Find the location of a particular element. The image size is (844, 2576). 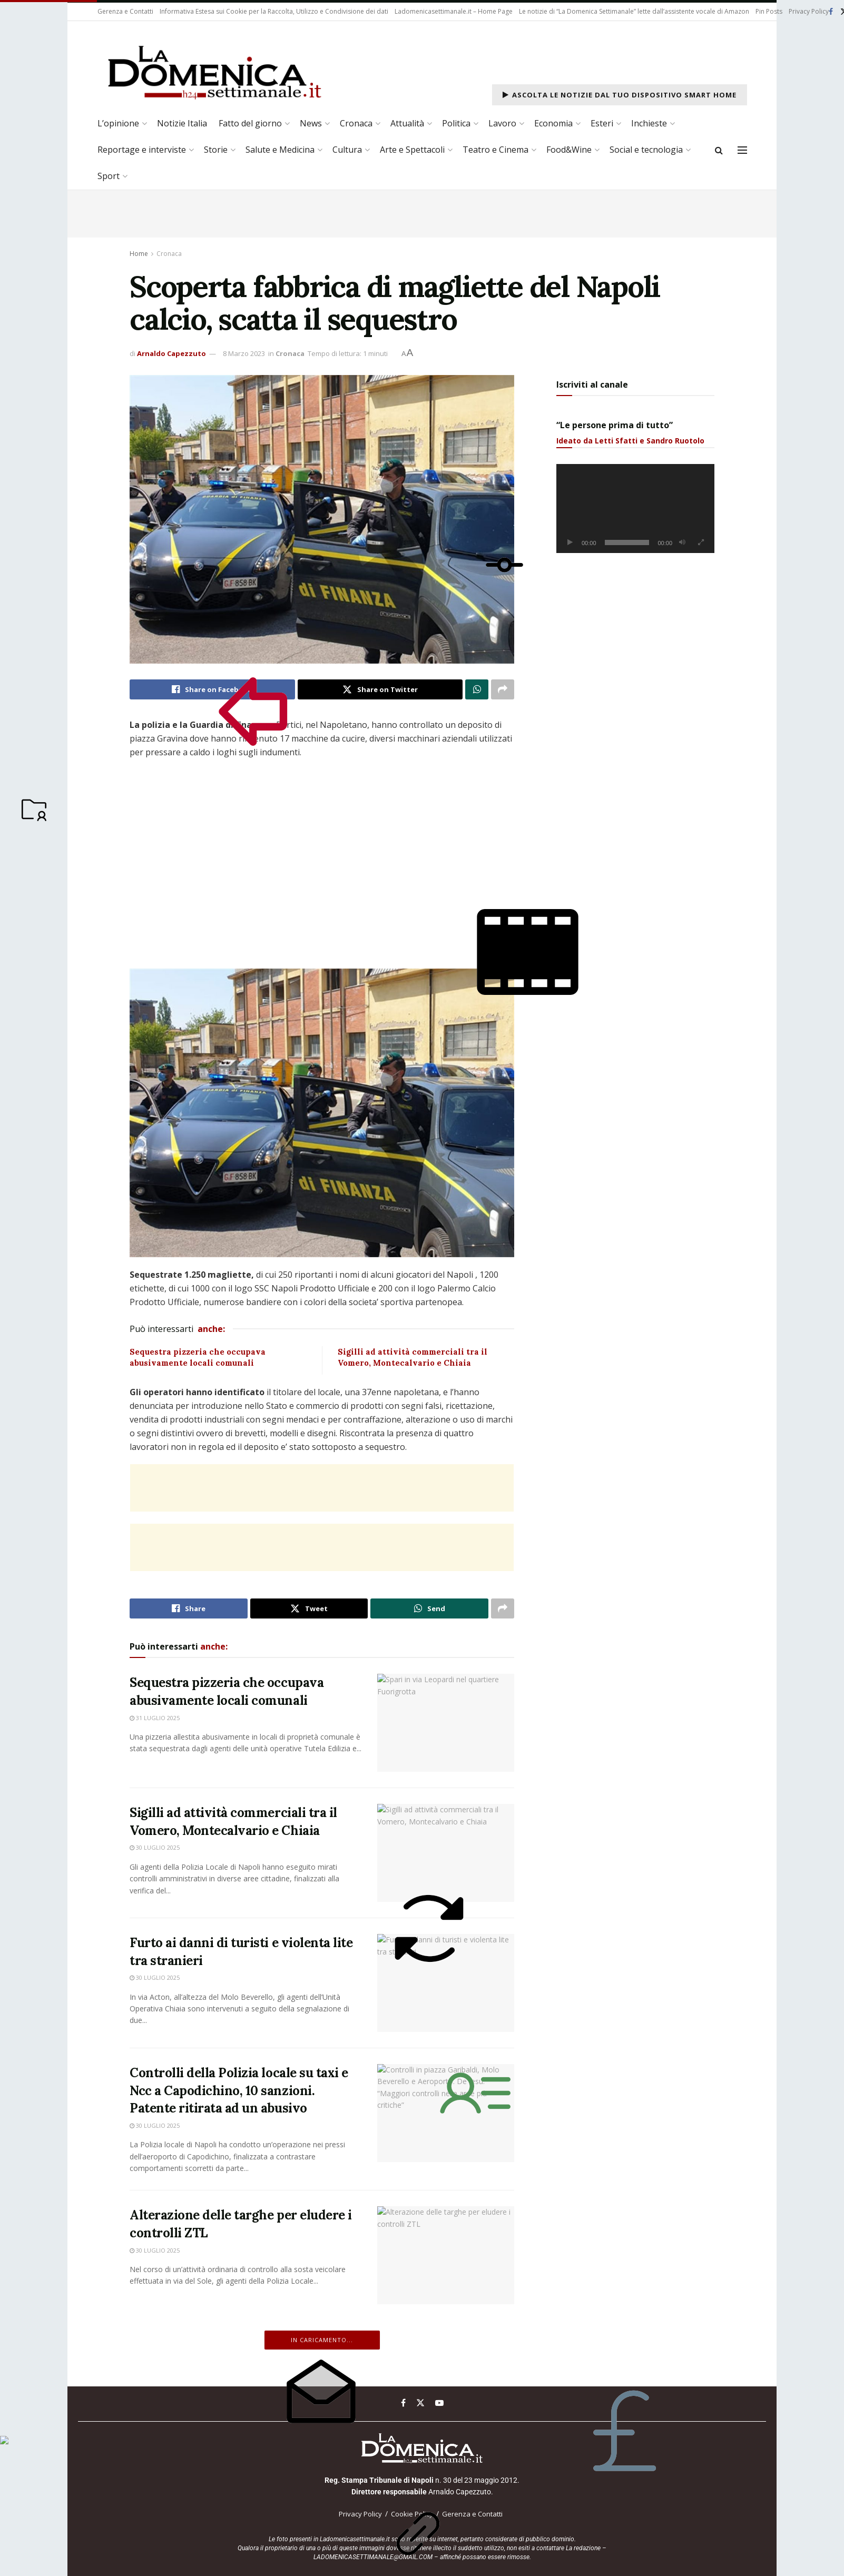

go back to the previous screen is located at coordinates (256, 712).